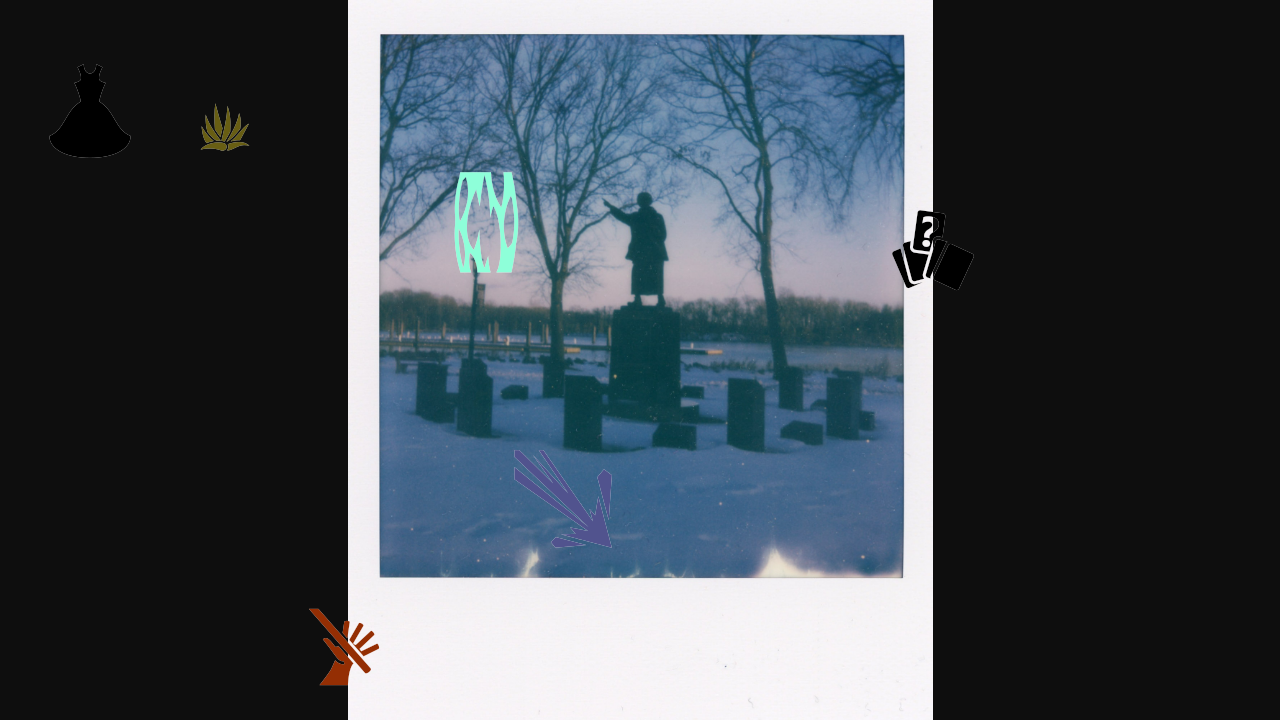  I want to click on select a dress or clothing item, so click(90, 111).